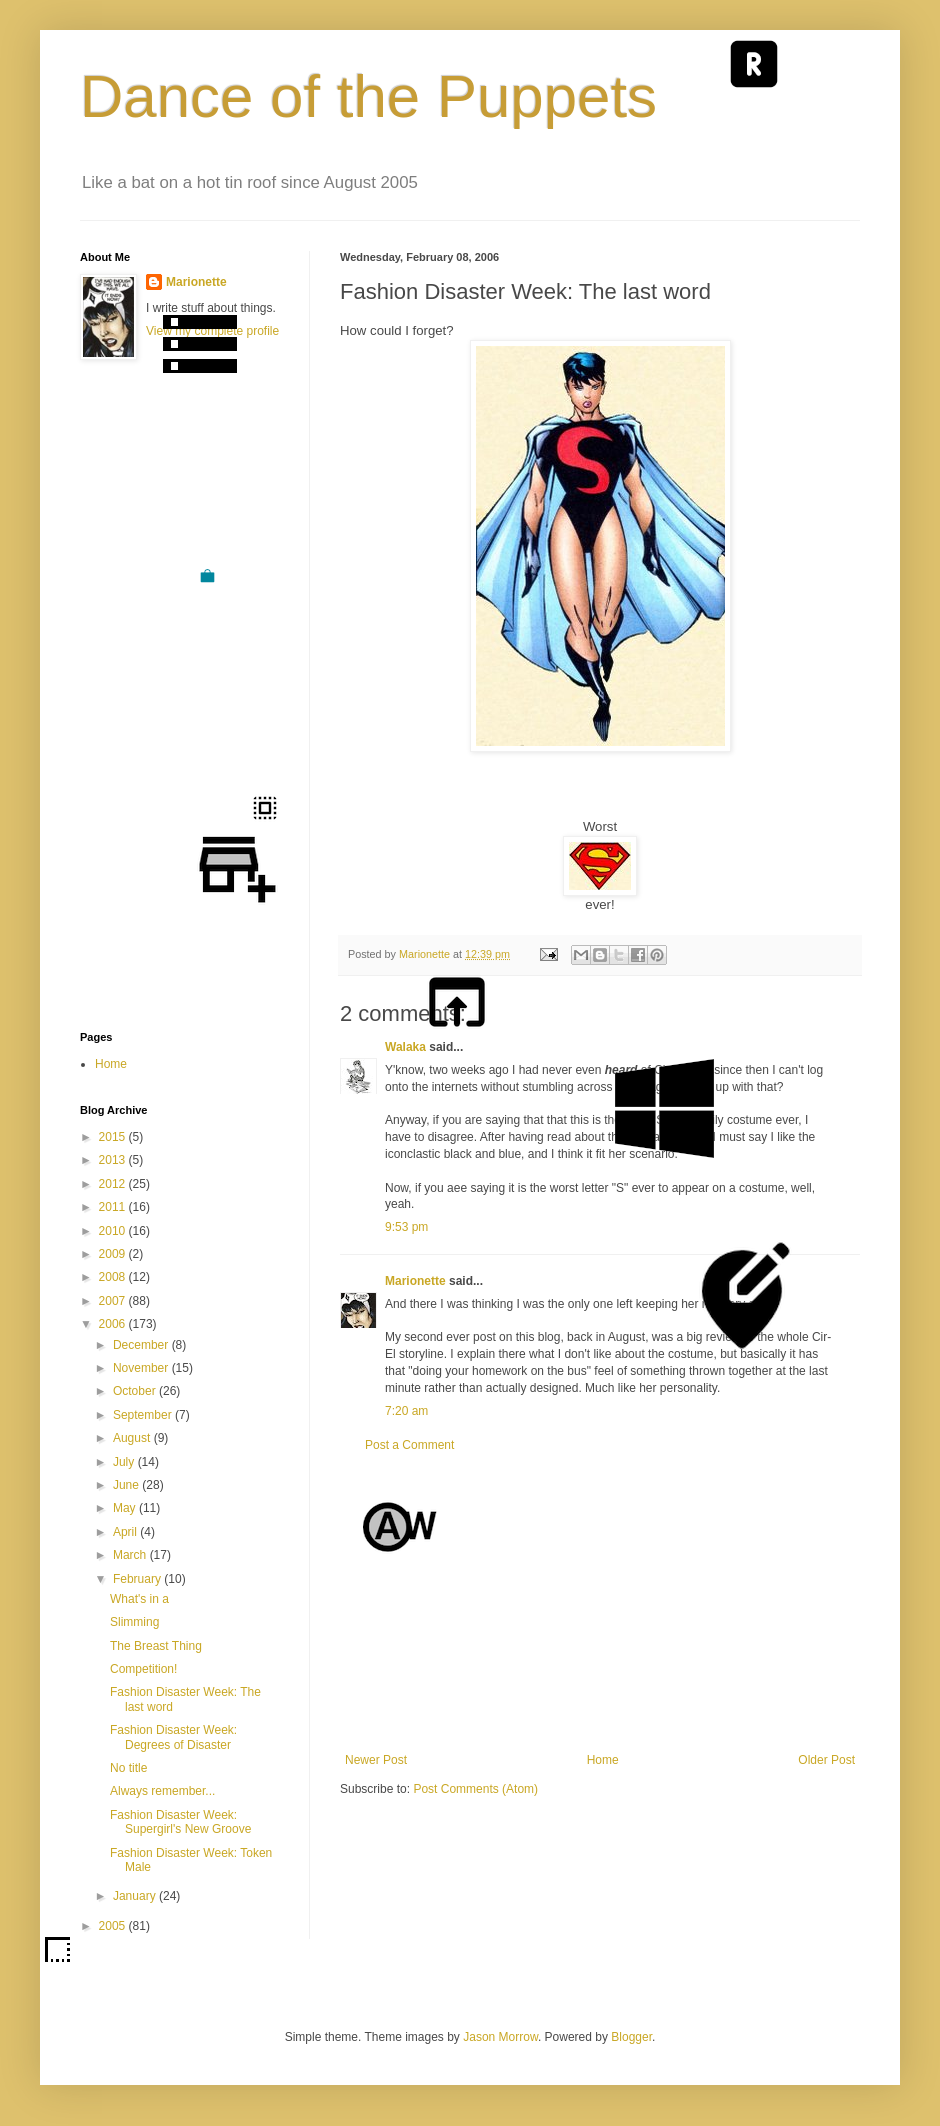  I want to click on edit a saved location, so click(742, 1300).